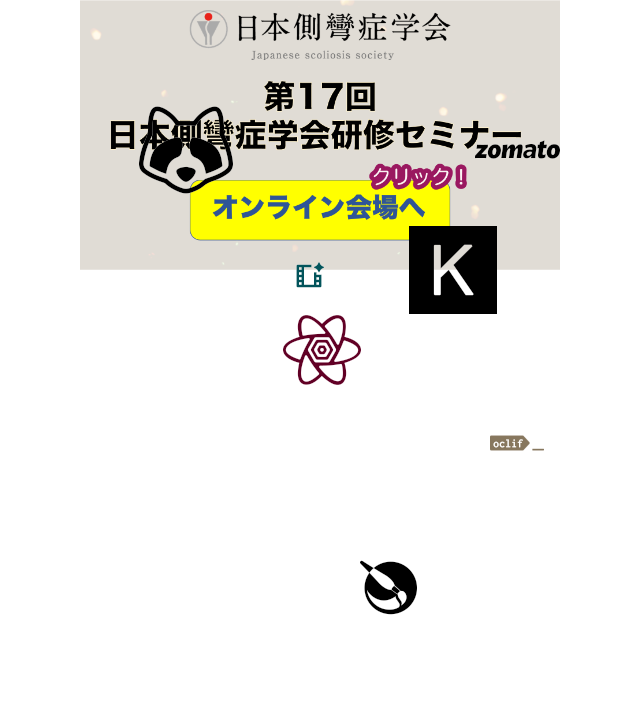 The image size is (639, 720). What do you see at coordinates (186, 150) in the screenshot?
I see `open protocols.io website or app` at bounding box center [186, 150].